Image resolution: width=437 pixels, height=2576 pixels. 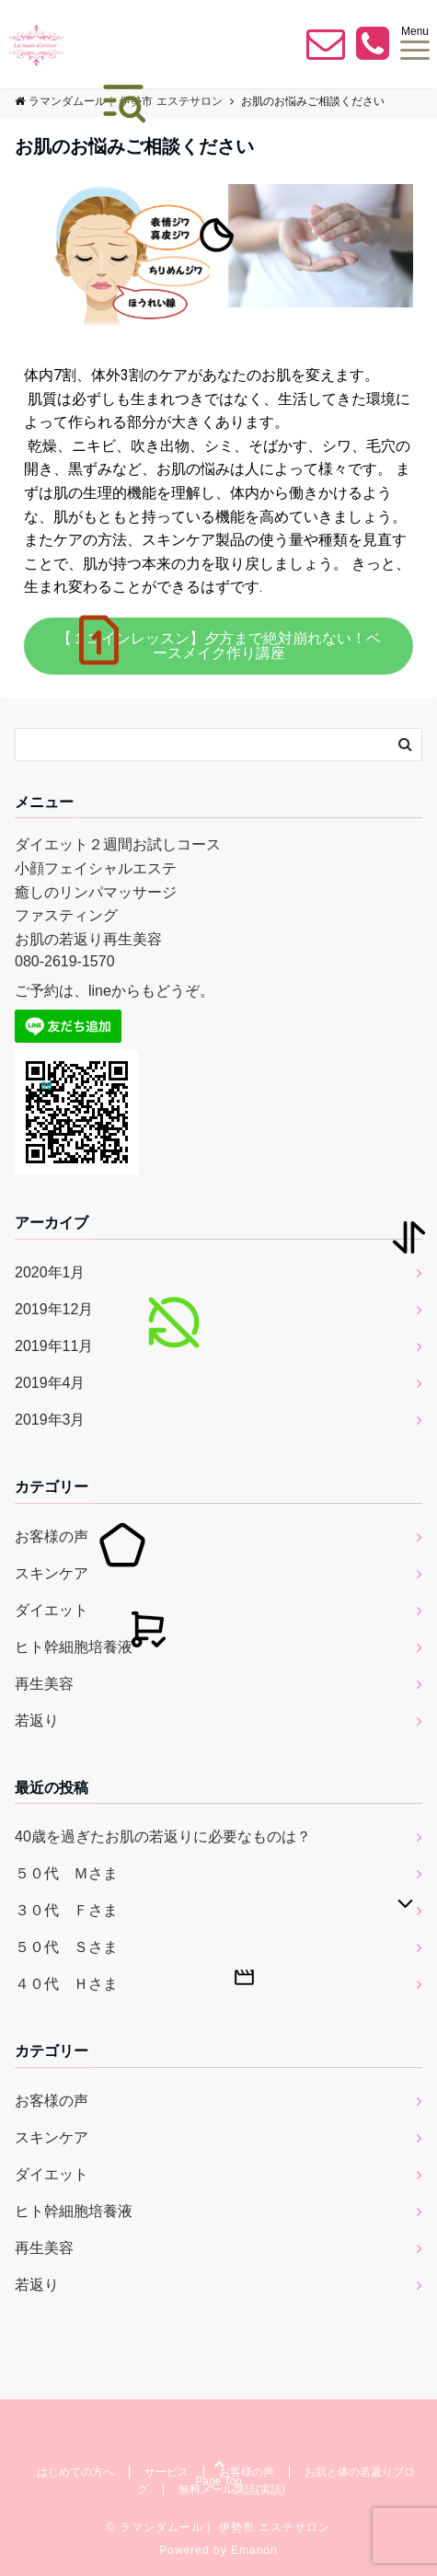 What do you see at coordinates (408, 1237) in the screenshot?
I see `transfer data between devices` at bounding box center [408, 1237].